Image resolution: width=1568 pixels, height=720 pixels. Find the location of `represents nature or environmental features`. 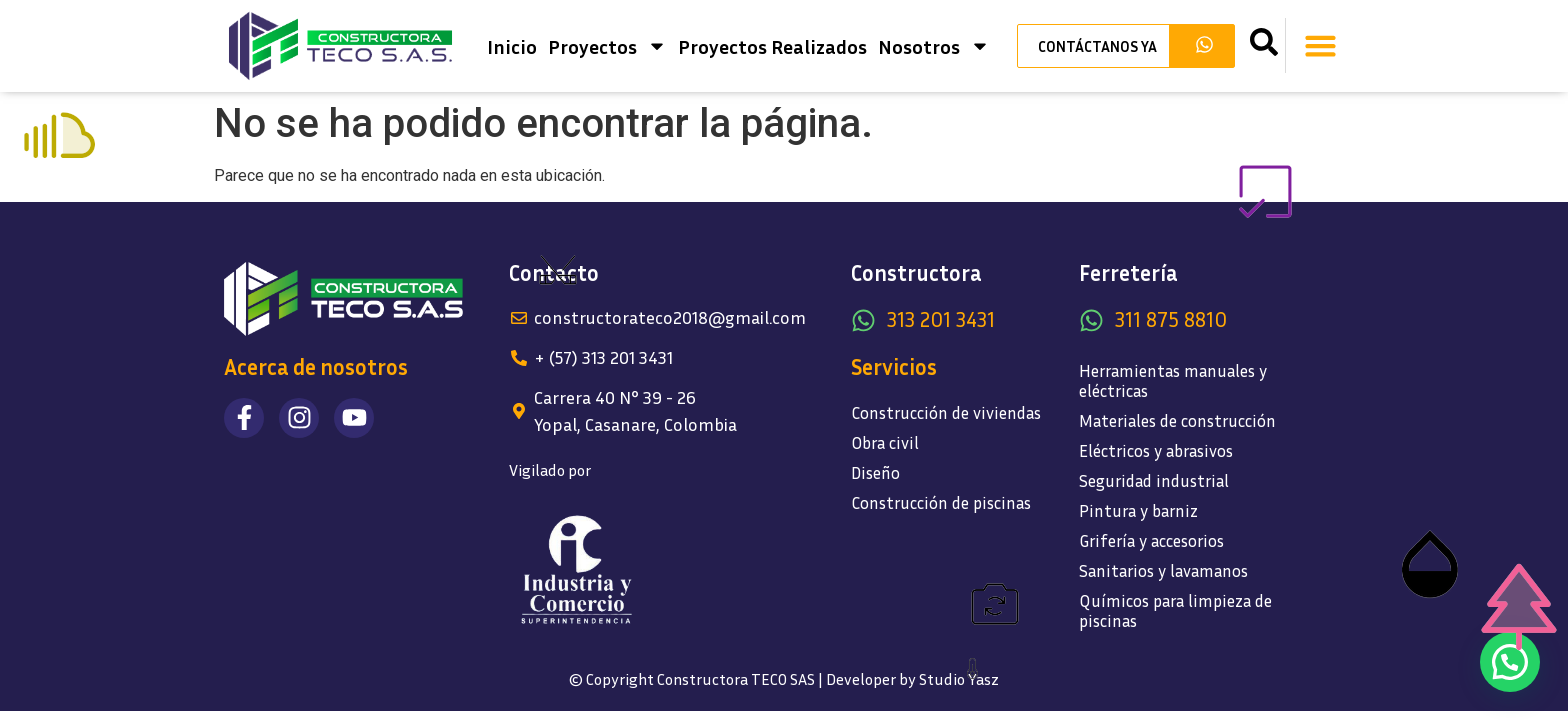

represents nature or environmental features is located at coordinates (1519, 607).